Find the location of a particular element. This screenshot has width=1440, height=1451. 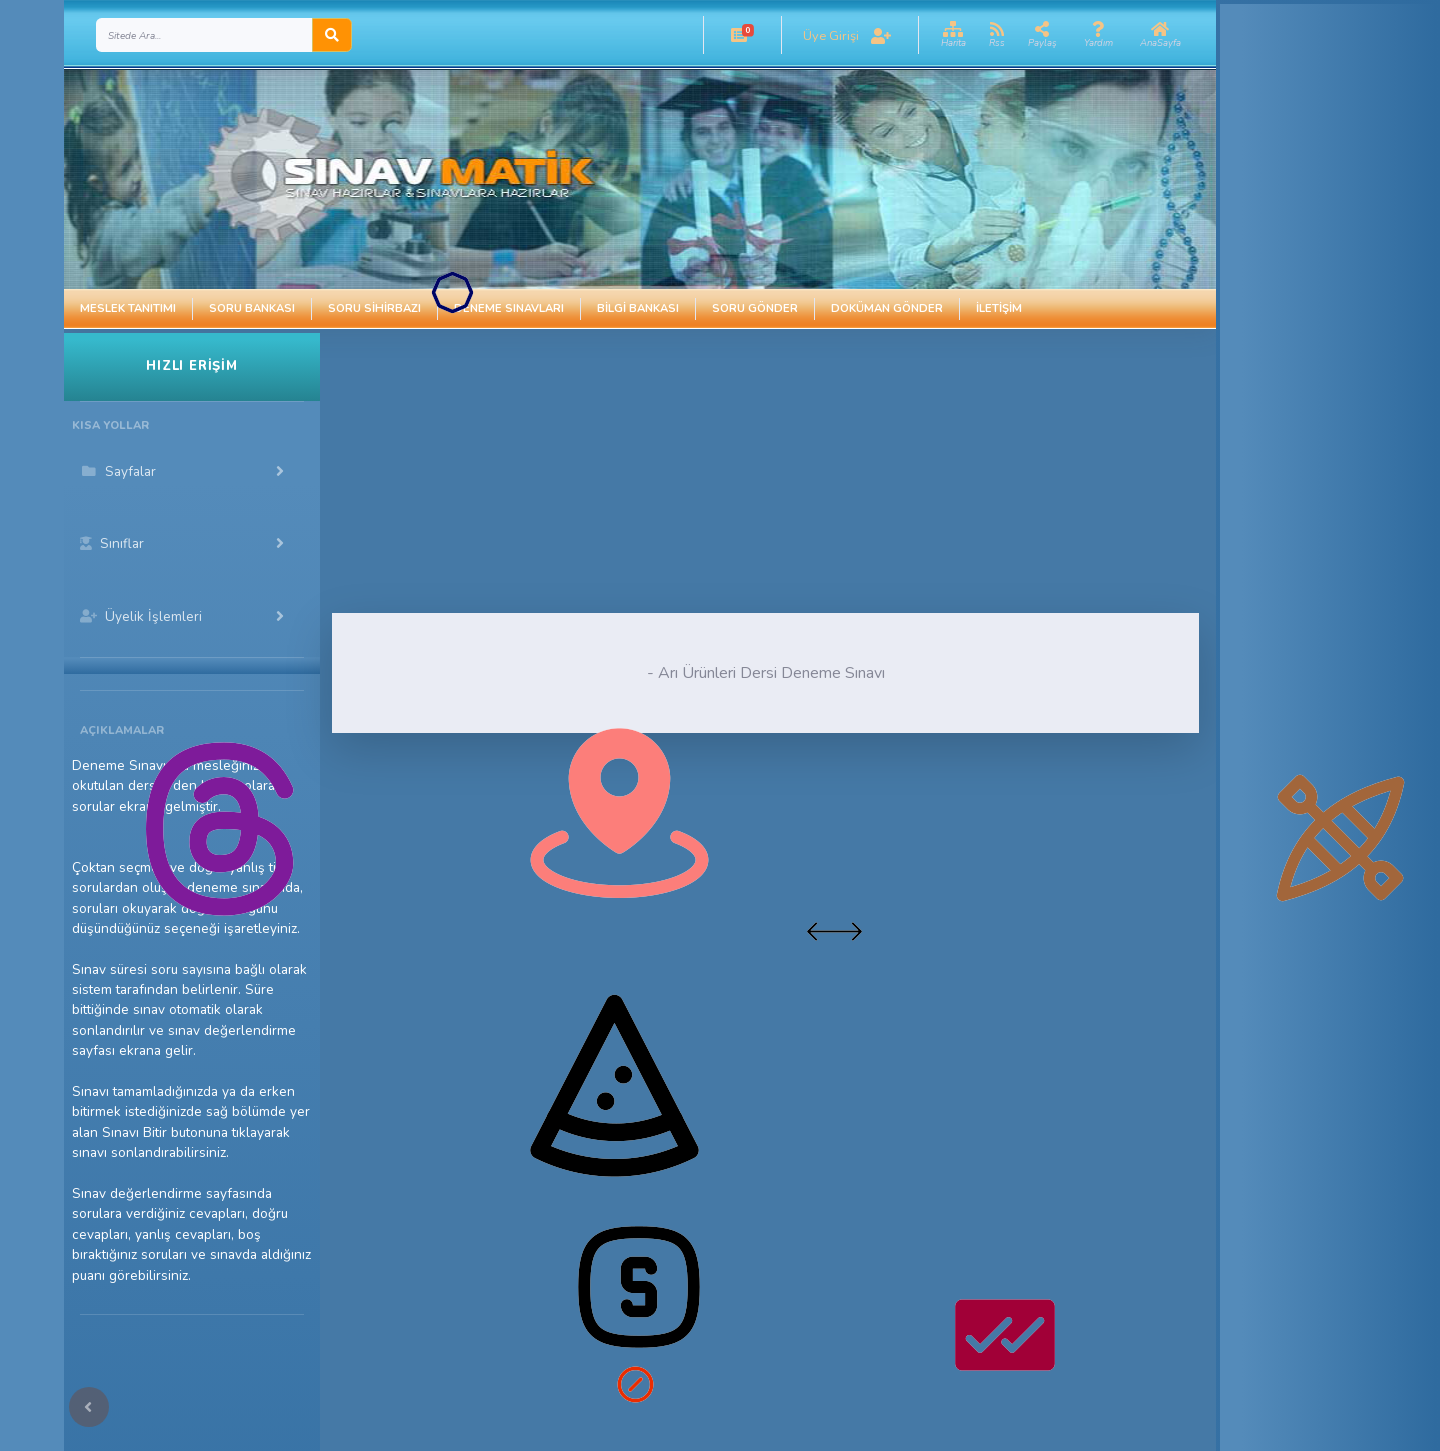

resize element horizontally is located at coordinates (834, 931).